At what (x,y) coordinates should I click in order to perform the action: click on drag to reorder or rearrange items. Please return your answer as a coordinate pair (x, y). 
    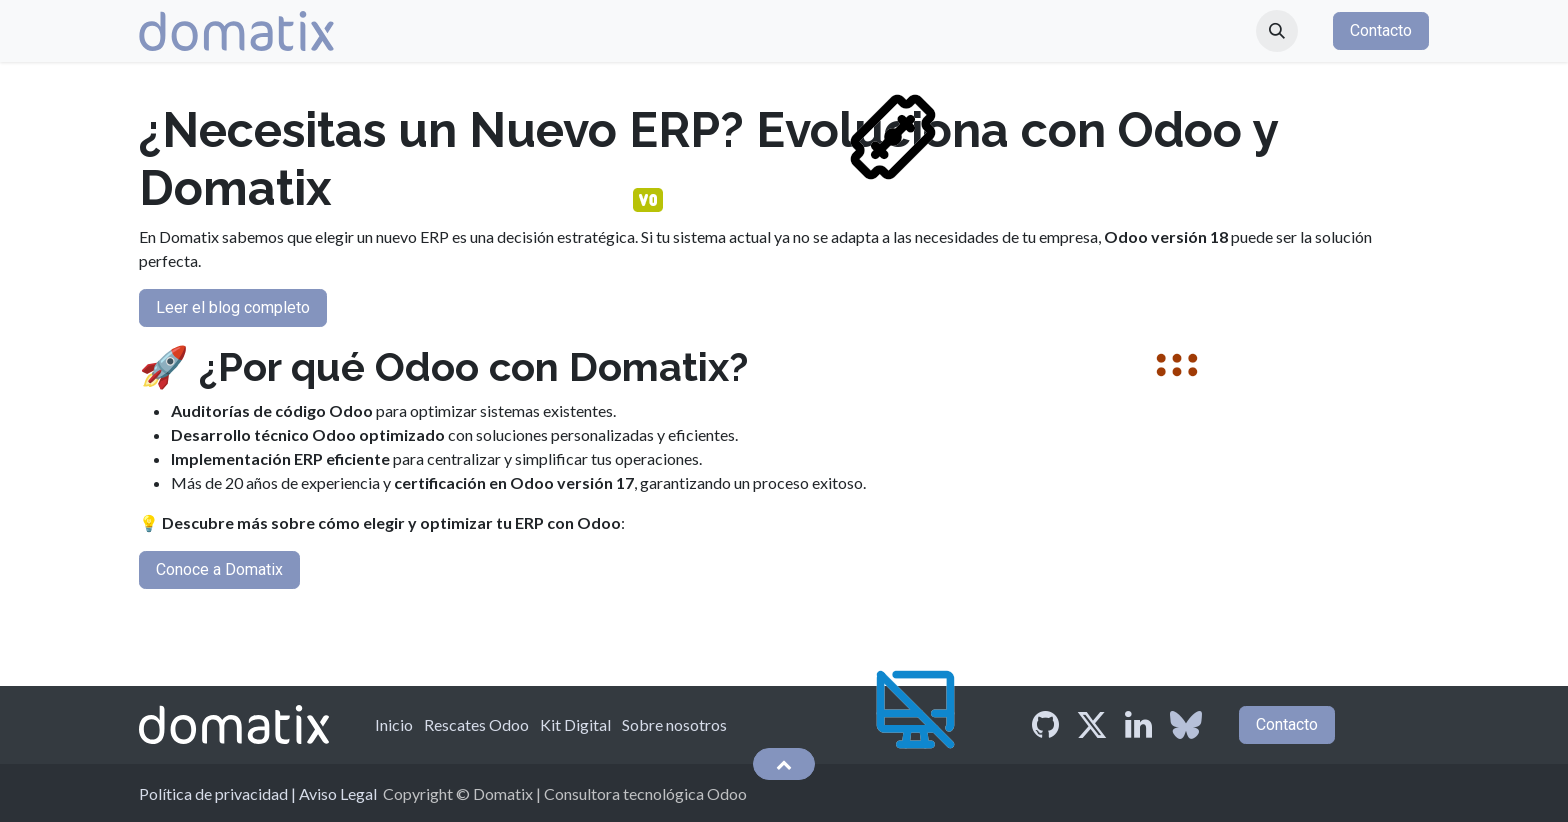
    Looking at the image, I should click on (1177, 365).